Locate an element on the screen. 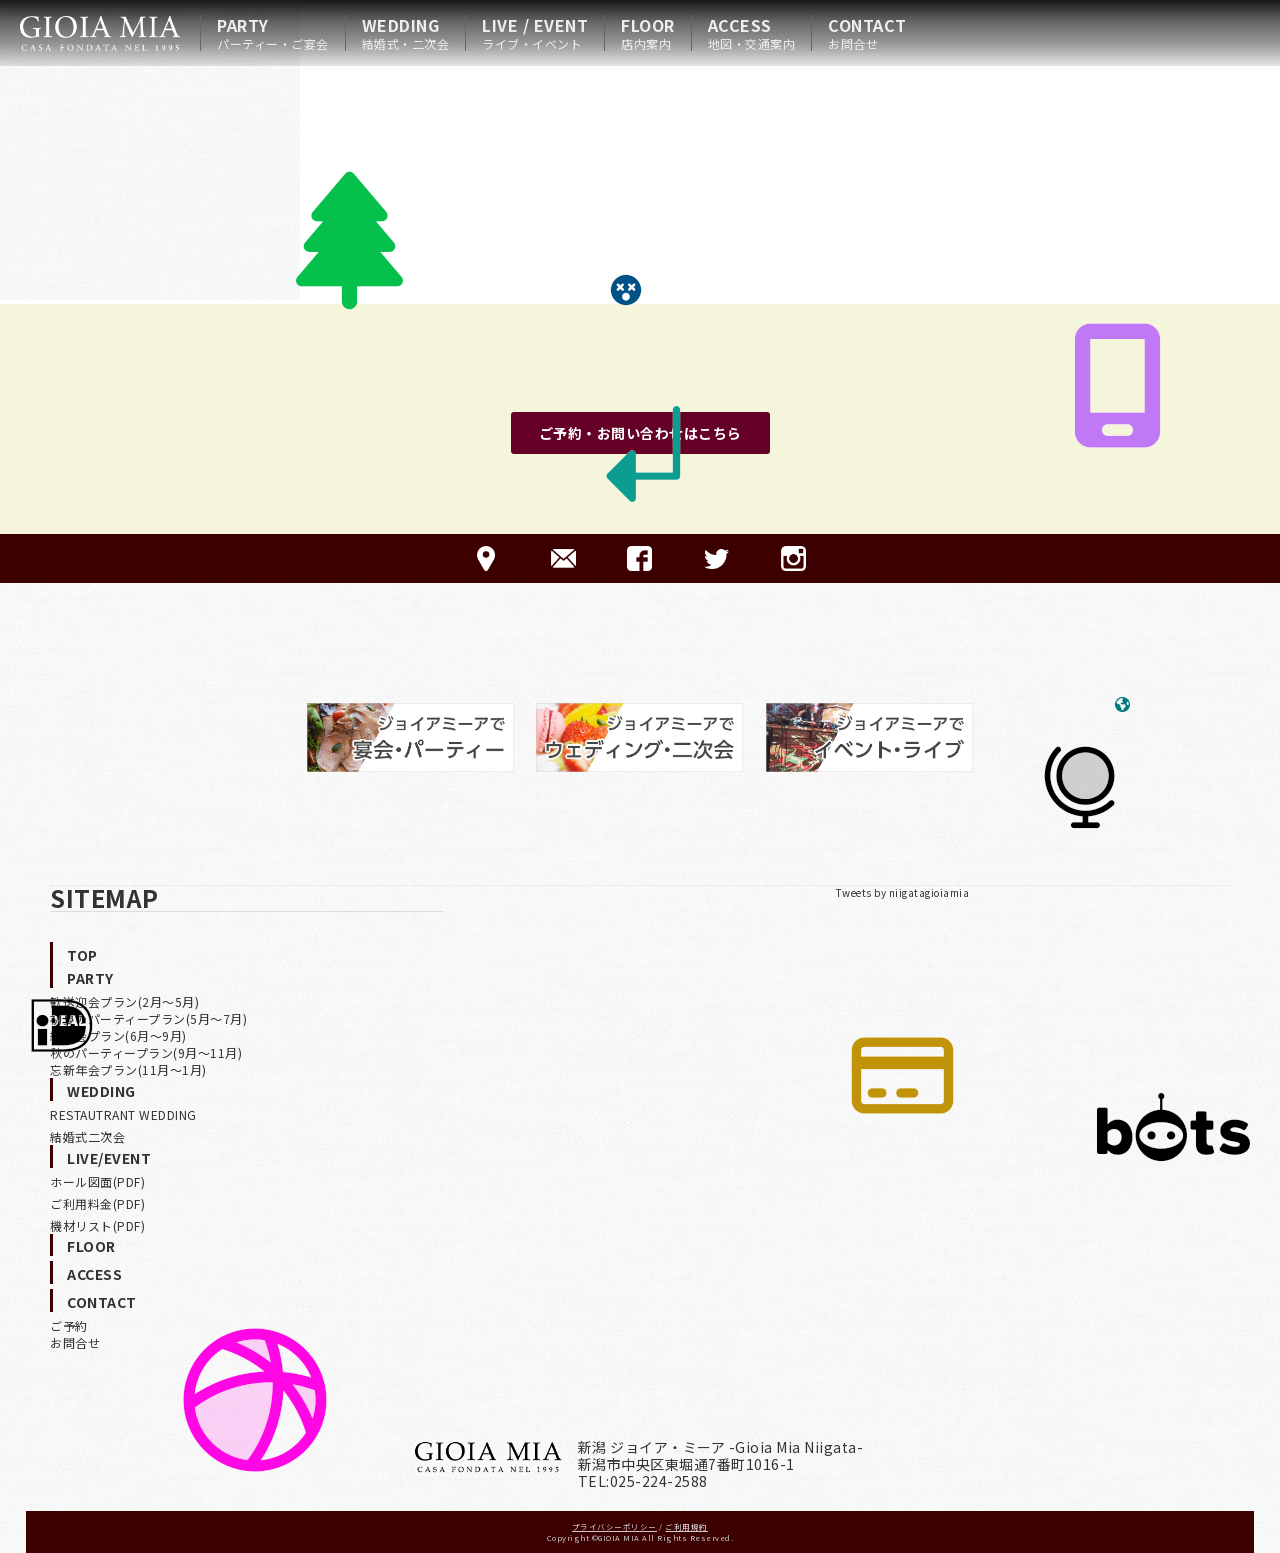 The height and width of the screenshot is (1553, 1280). return to previous line or section is located at coordinates (647, 454).